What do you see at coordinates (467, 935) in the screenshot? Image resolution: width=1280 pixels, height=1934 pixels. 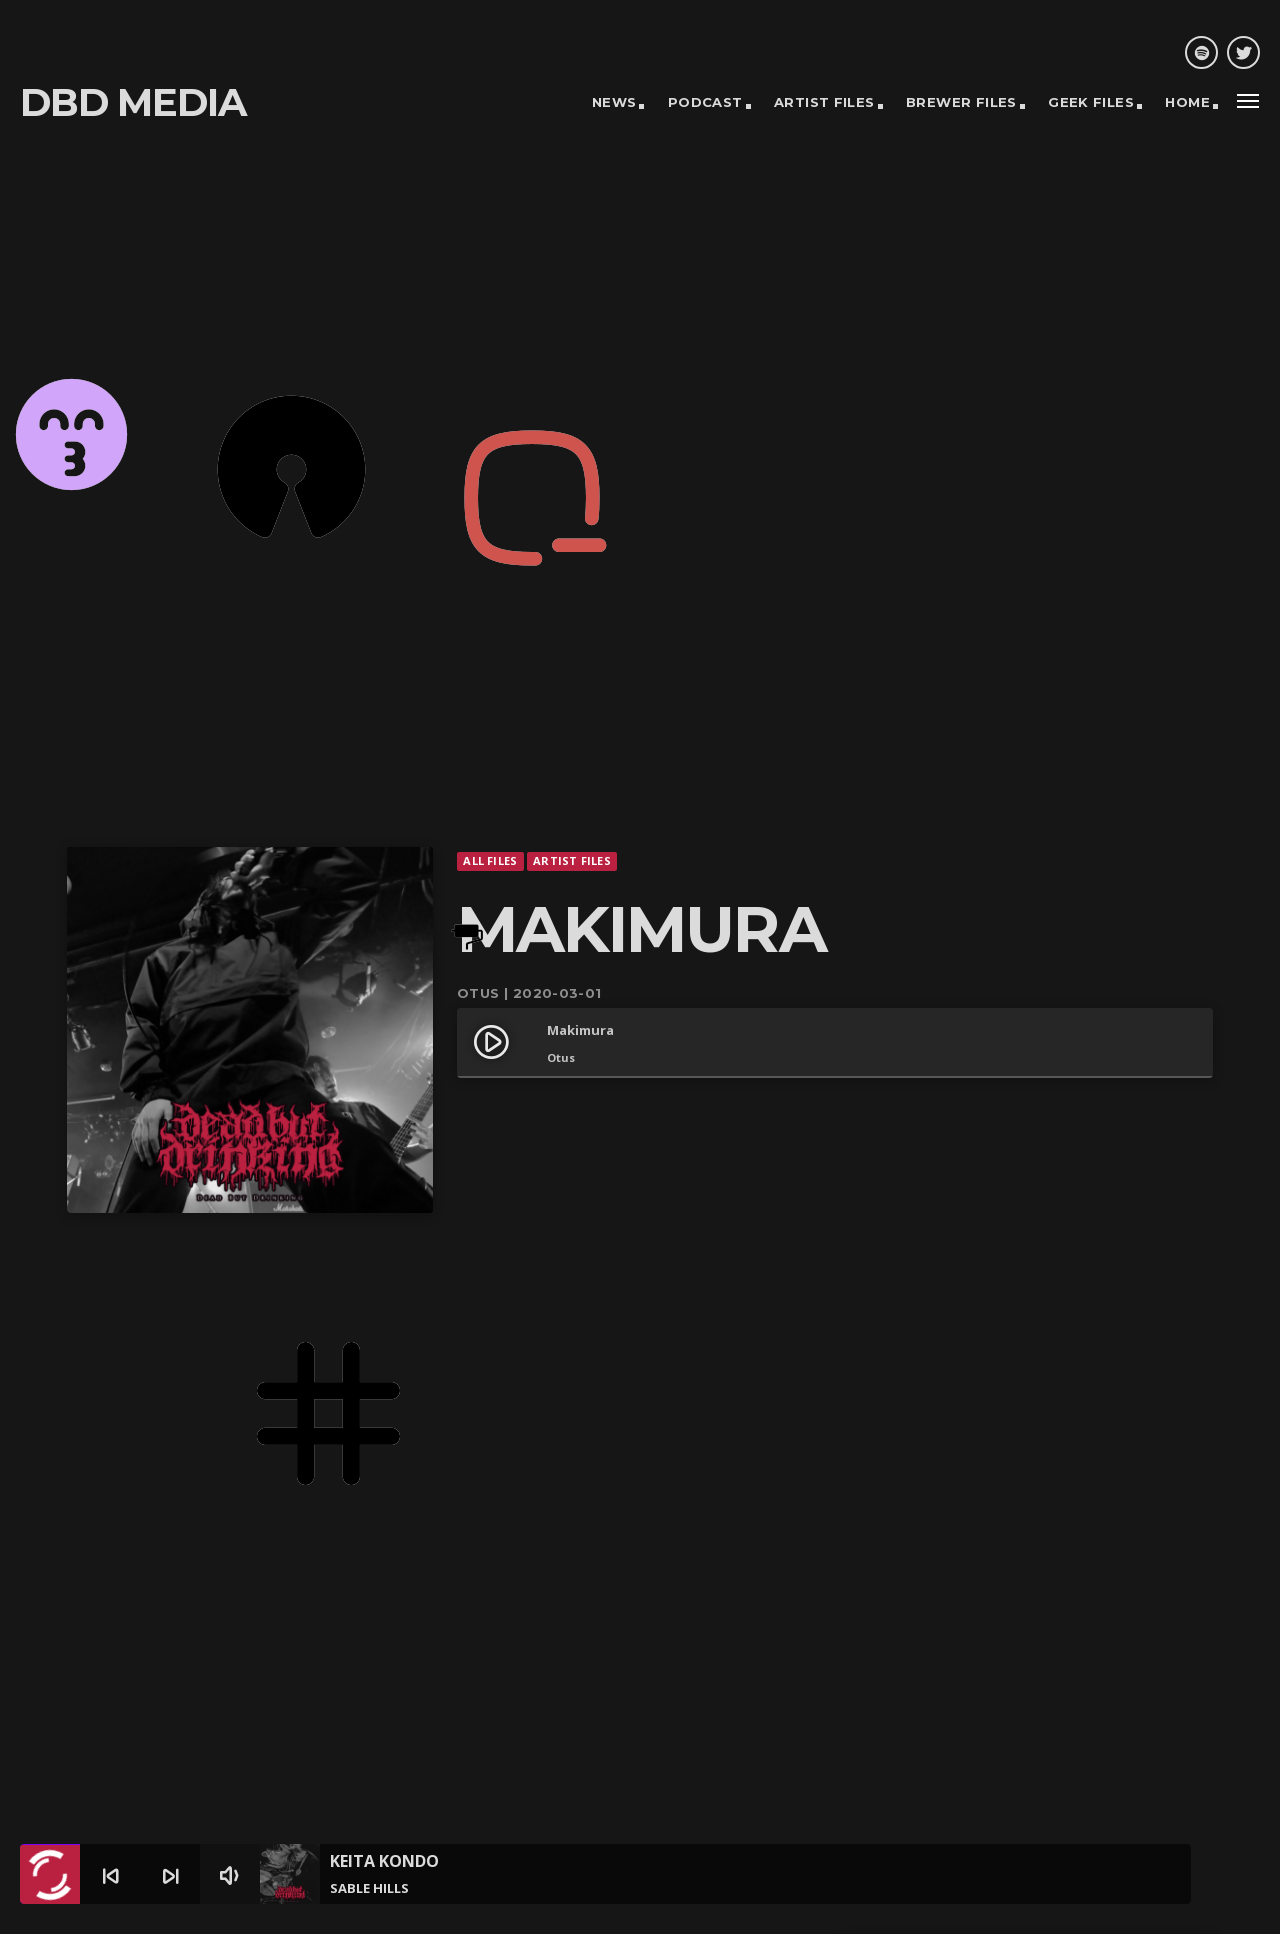 I see `customize theme or appearance settings` at bounding box center [467, 935].